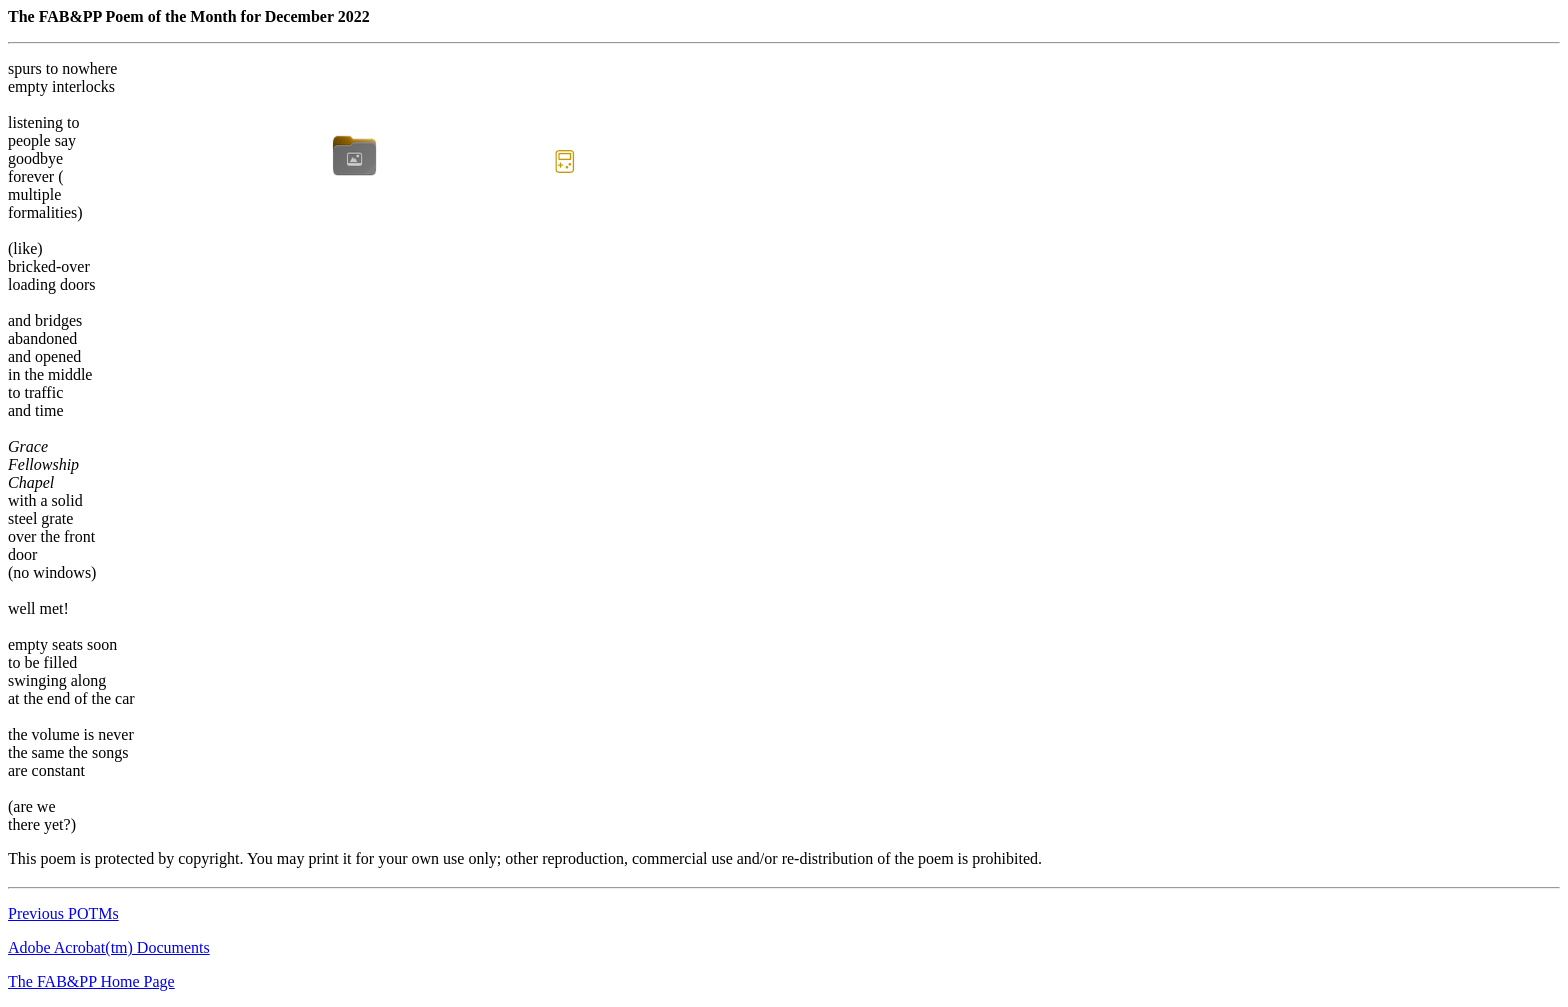 The height and width of the screenshot is (1007, 1568). Describe the element at coordinates (565, 161) in the screenshot. I see `open the games app` at that location.